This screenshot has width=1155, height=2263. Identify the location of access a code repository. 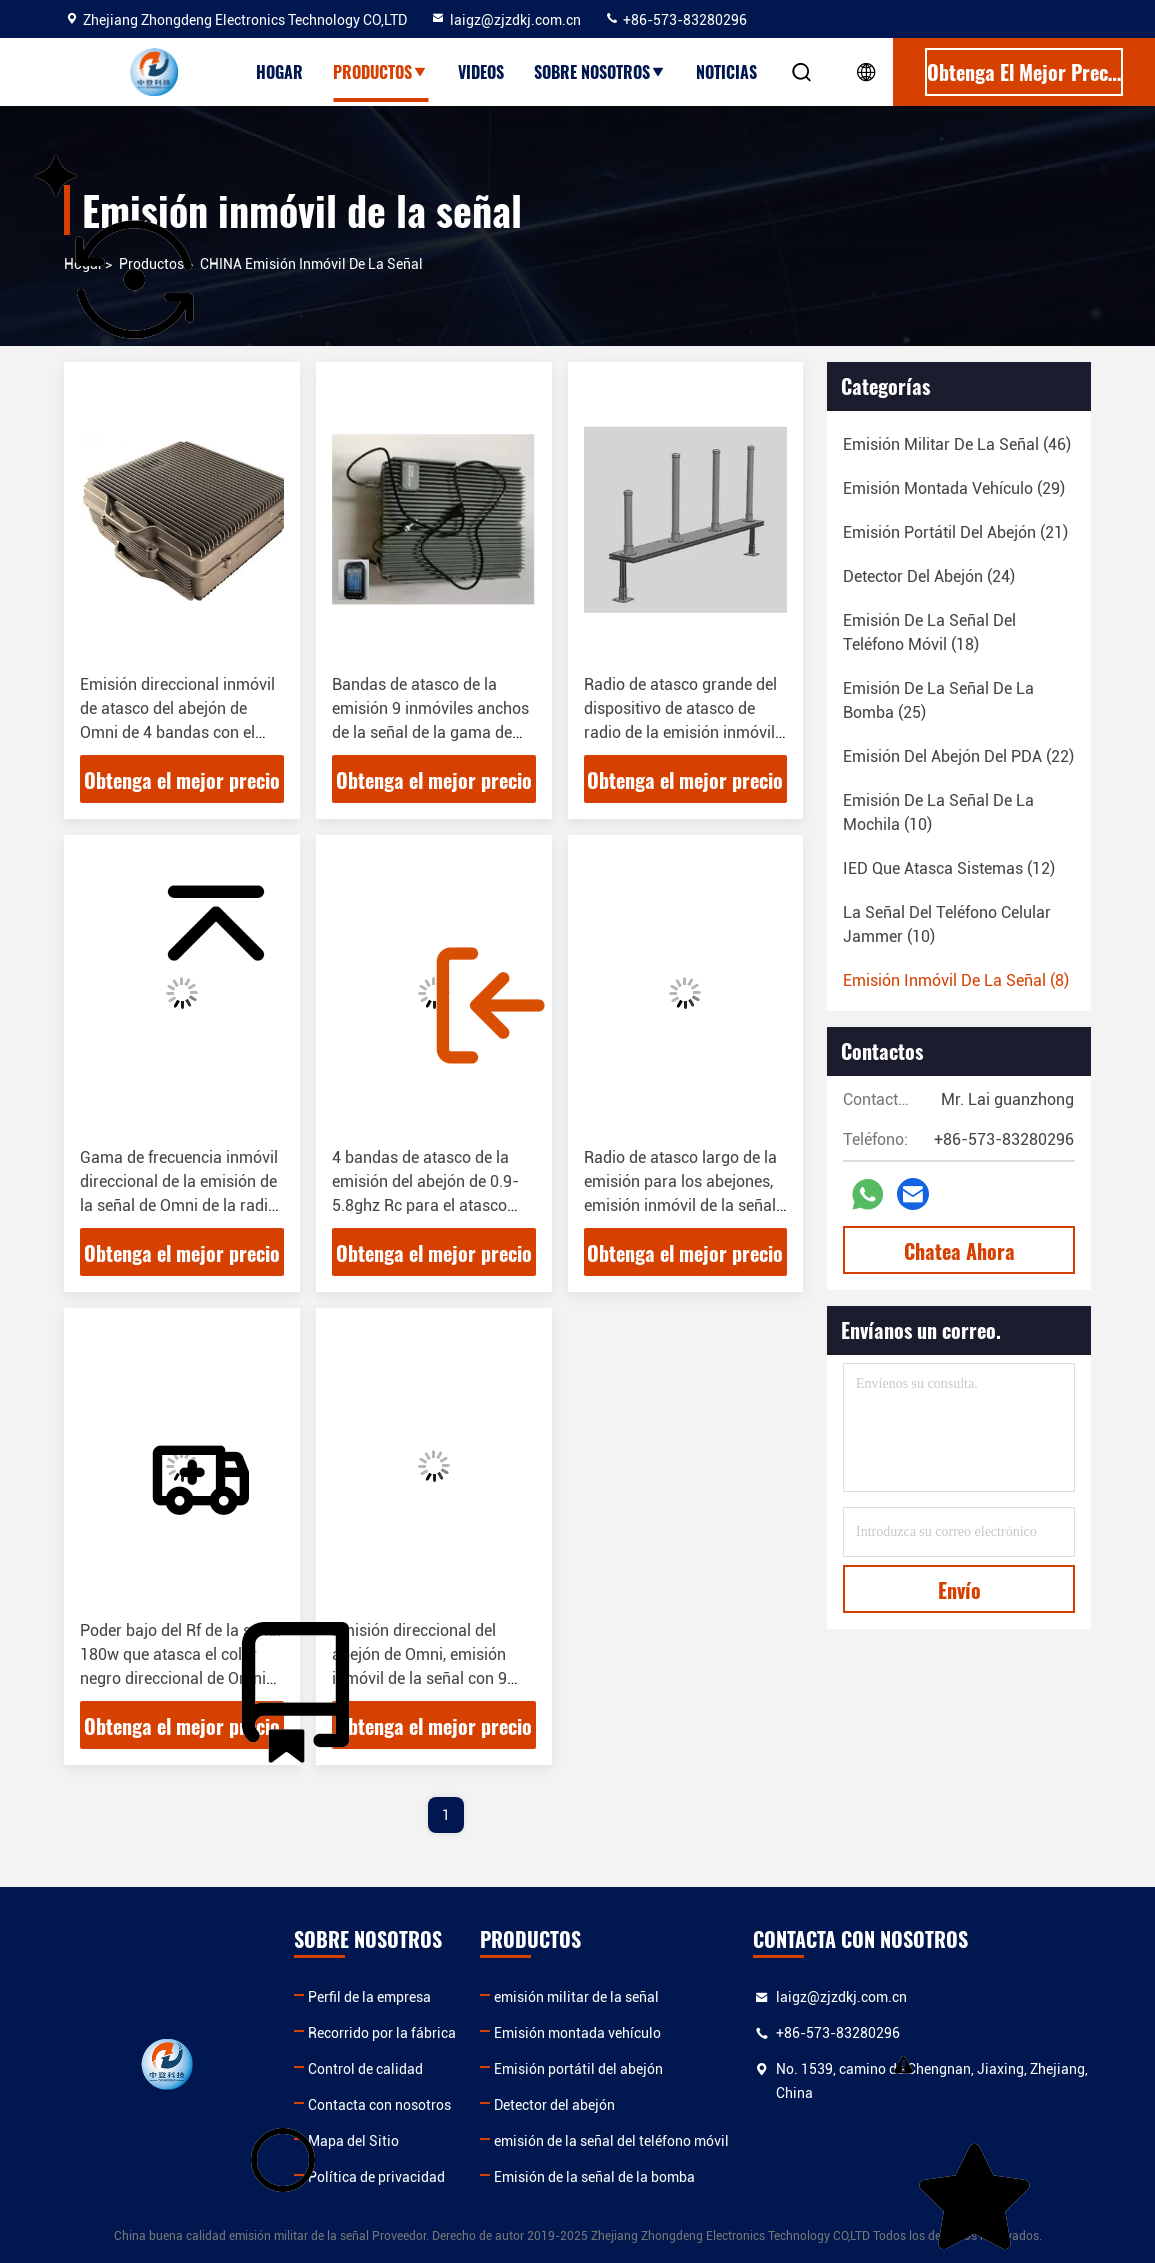
(295, 1693).